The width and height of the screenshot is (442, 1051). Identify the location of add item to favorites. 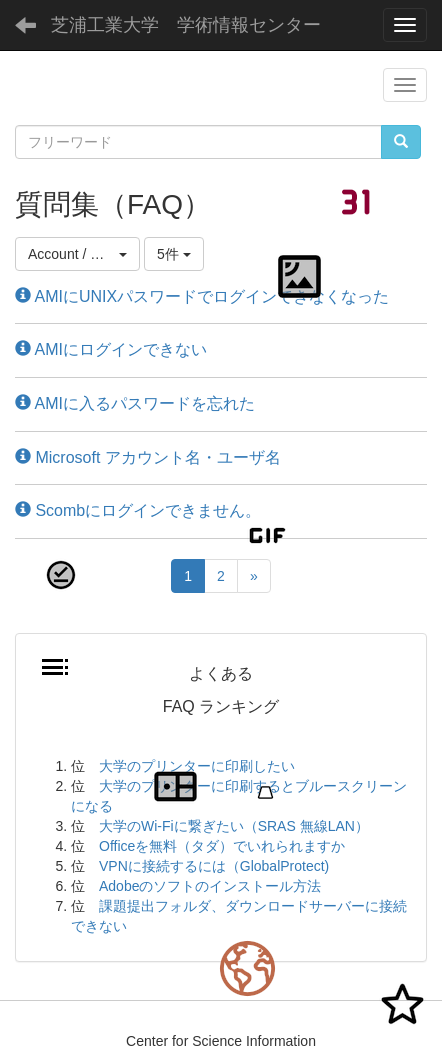
(402, 1004).